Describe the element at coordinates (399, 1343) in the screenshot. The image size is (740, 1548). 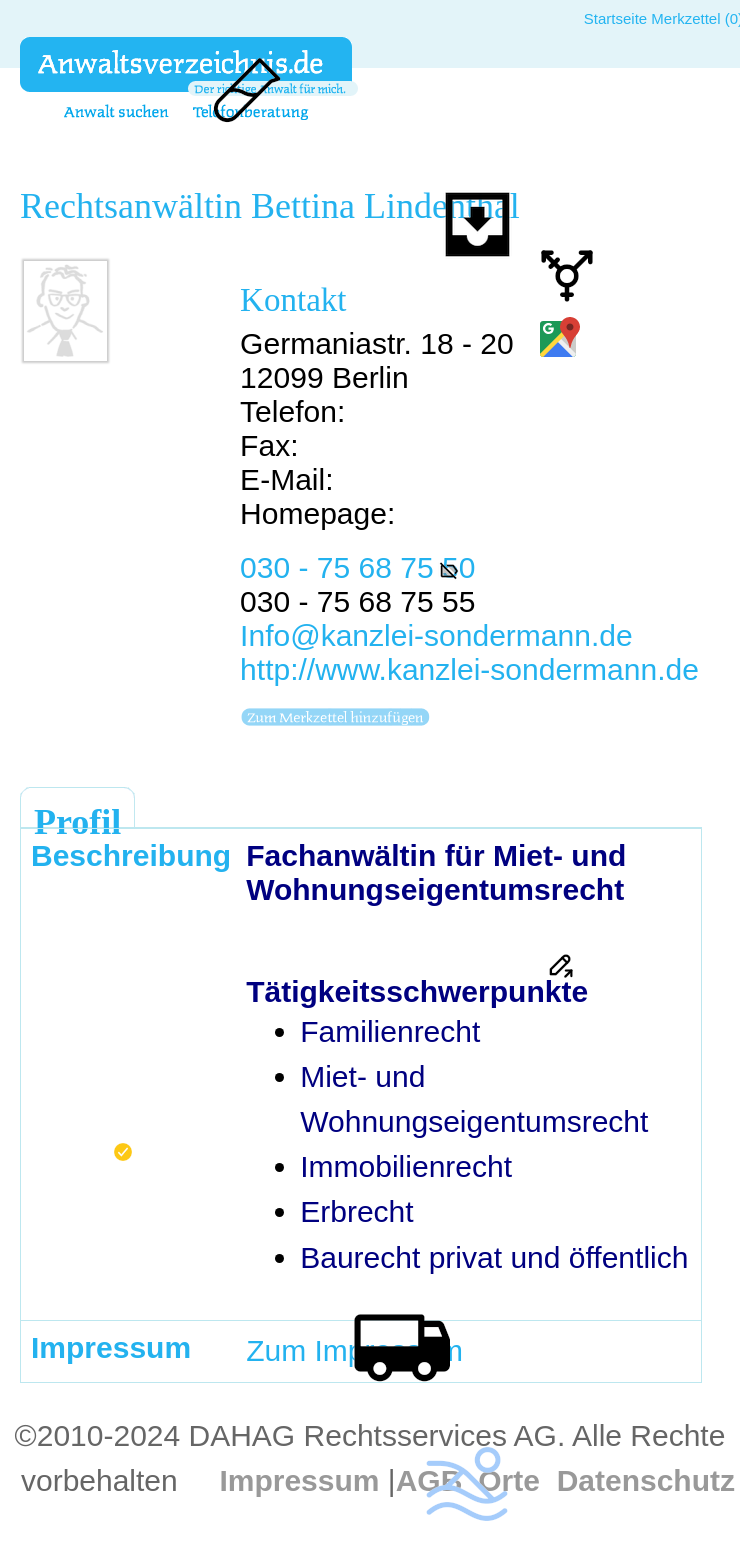
I see `track your delivery or shipment` at that location.